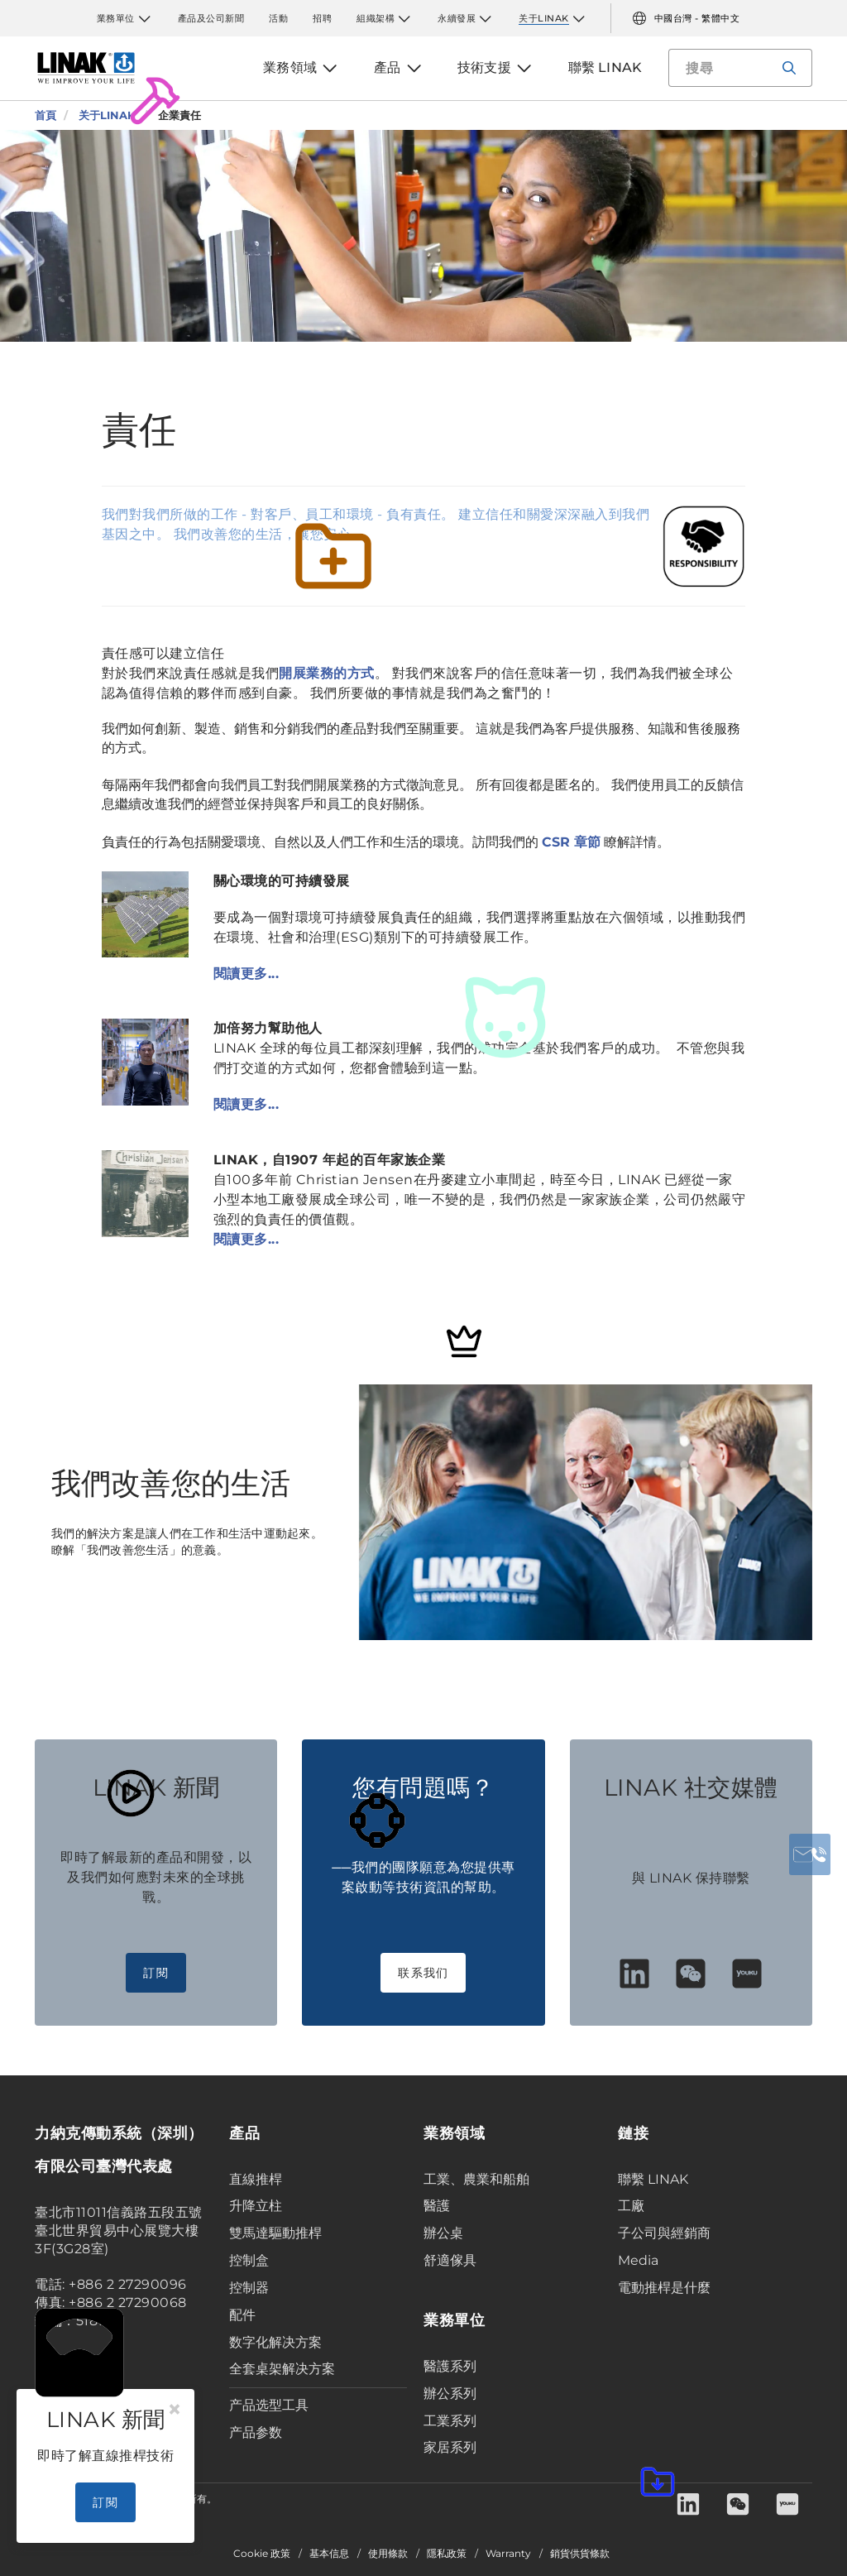 This screenshot has width=847, height=2576. What do you see at coordinates (505, 1018) in the screenshot?
I see `access pet-related features or settings` at bounding box center [505, 1018].